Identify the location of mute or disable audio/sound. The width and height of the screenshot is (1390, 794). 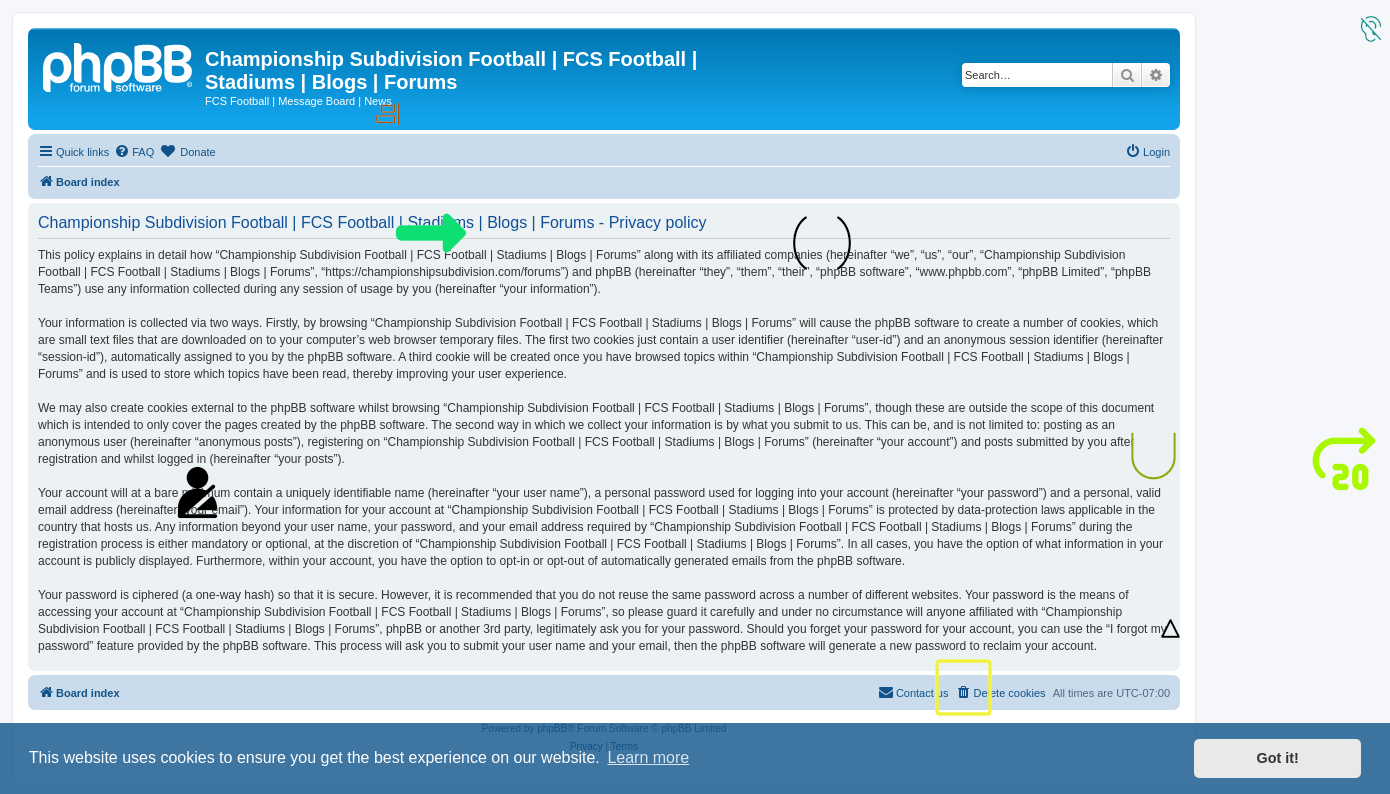
(1371, 29).